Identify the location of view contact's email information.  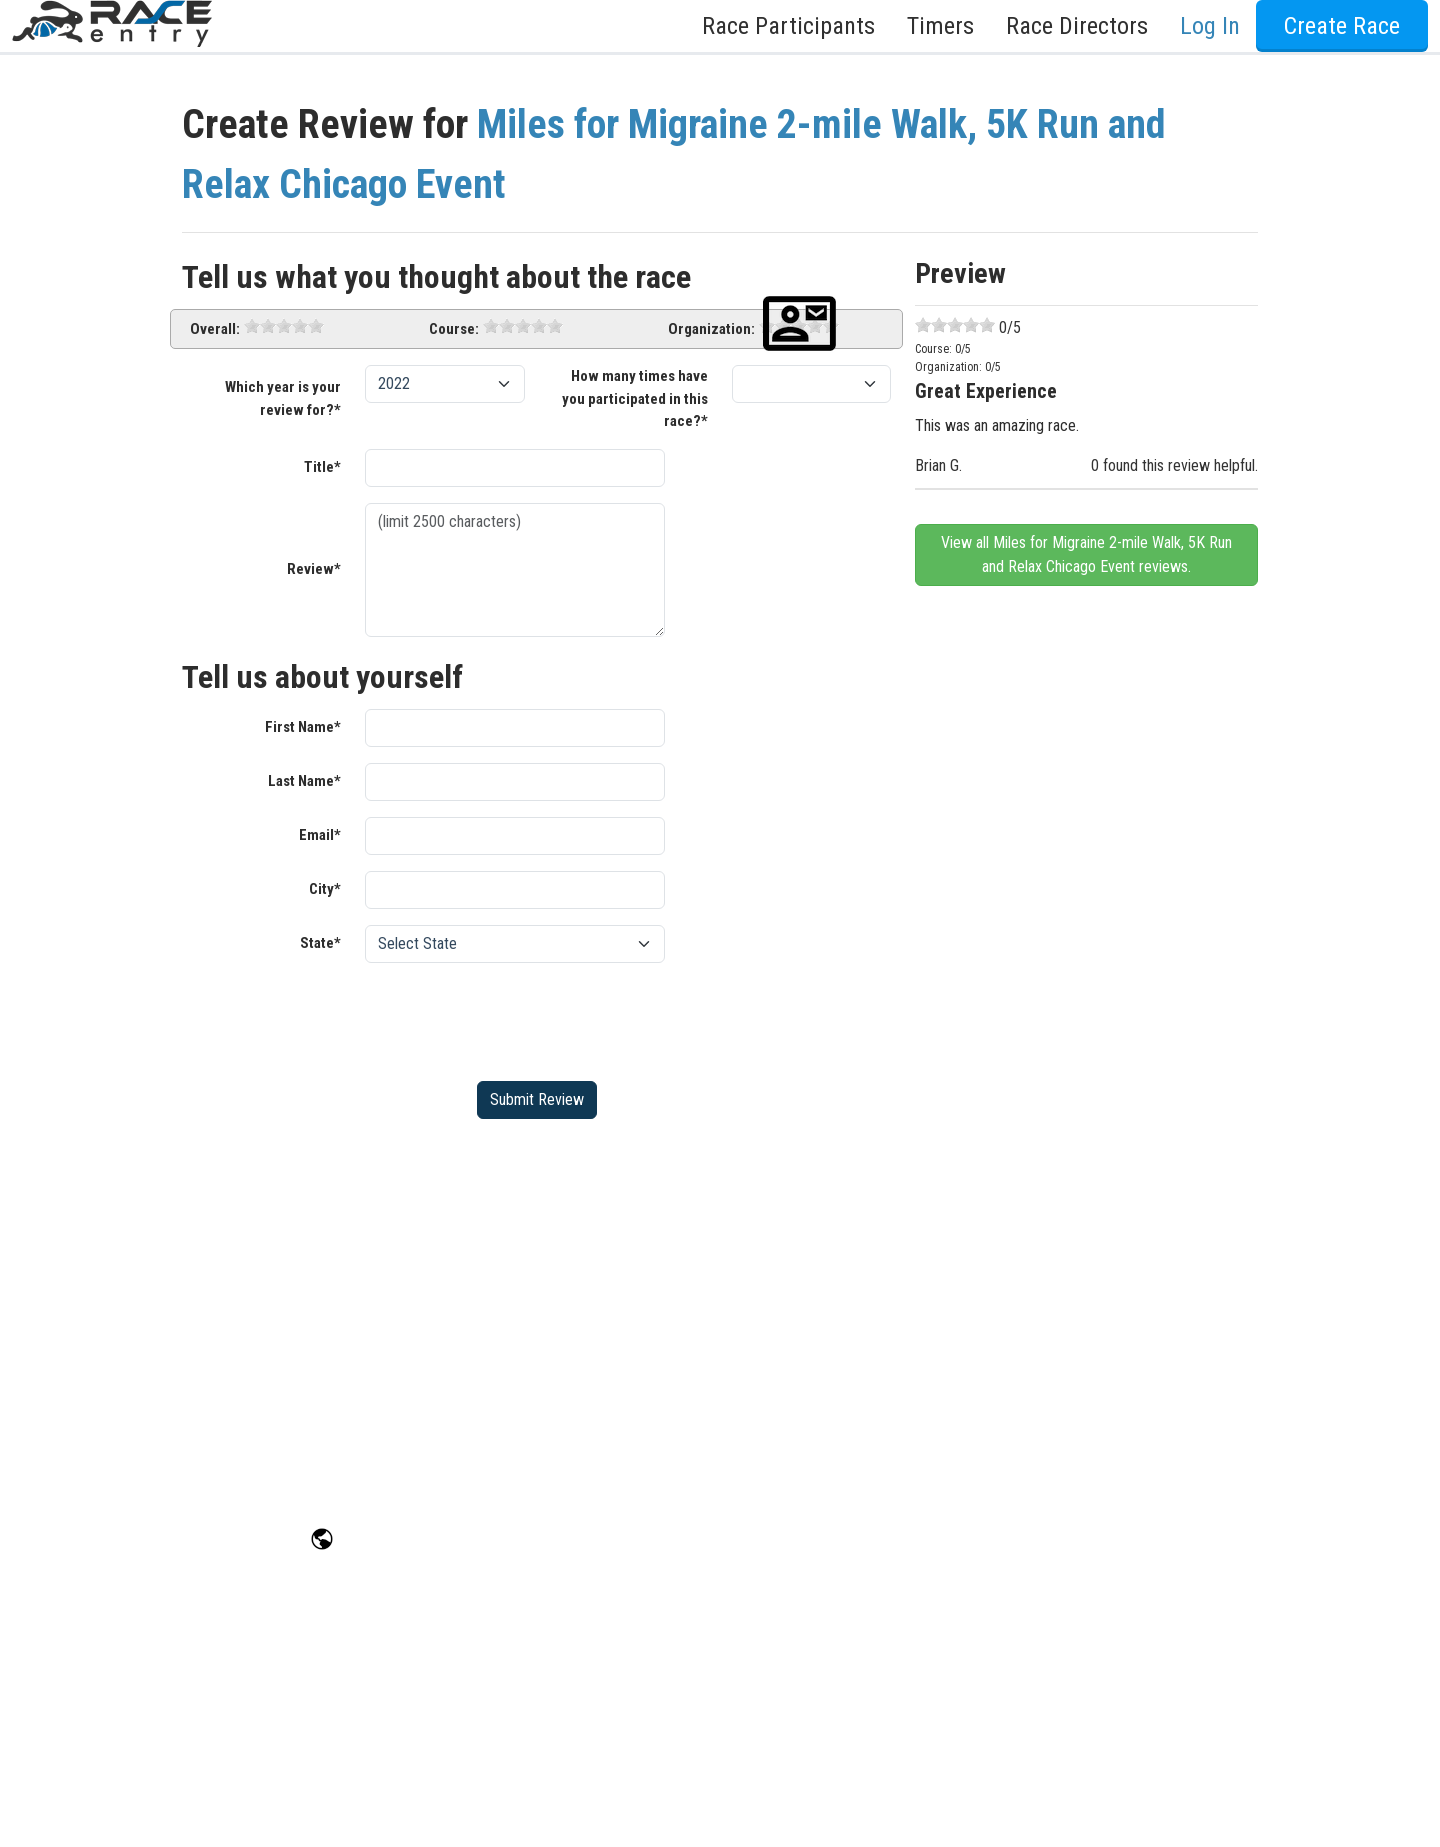
(799, 323).